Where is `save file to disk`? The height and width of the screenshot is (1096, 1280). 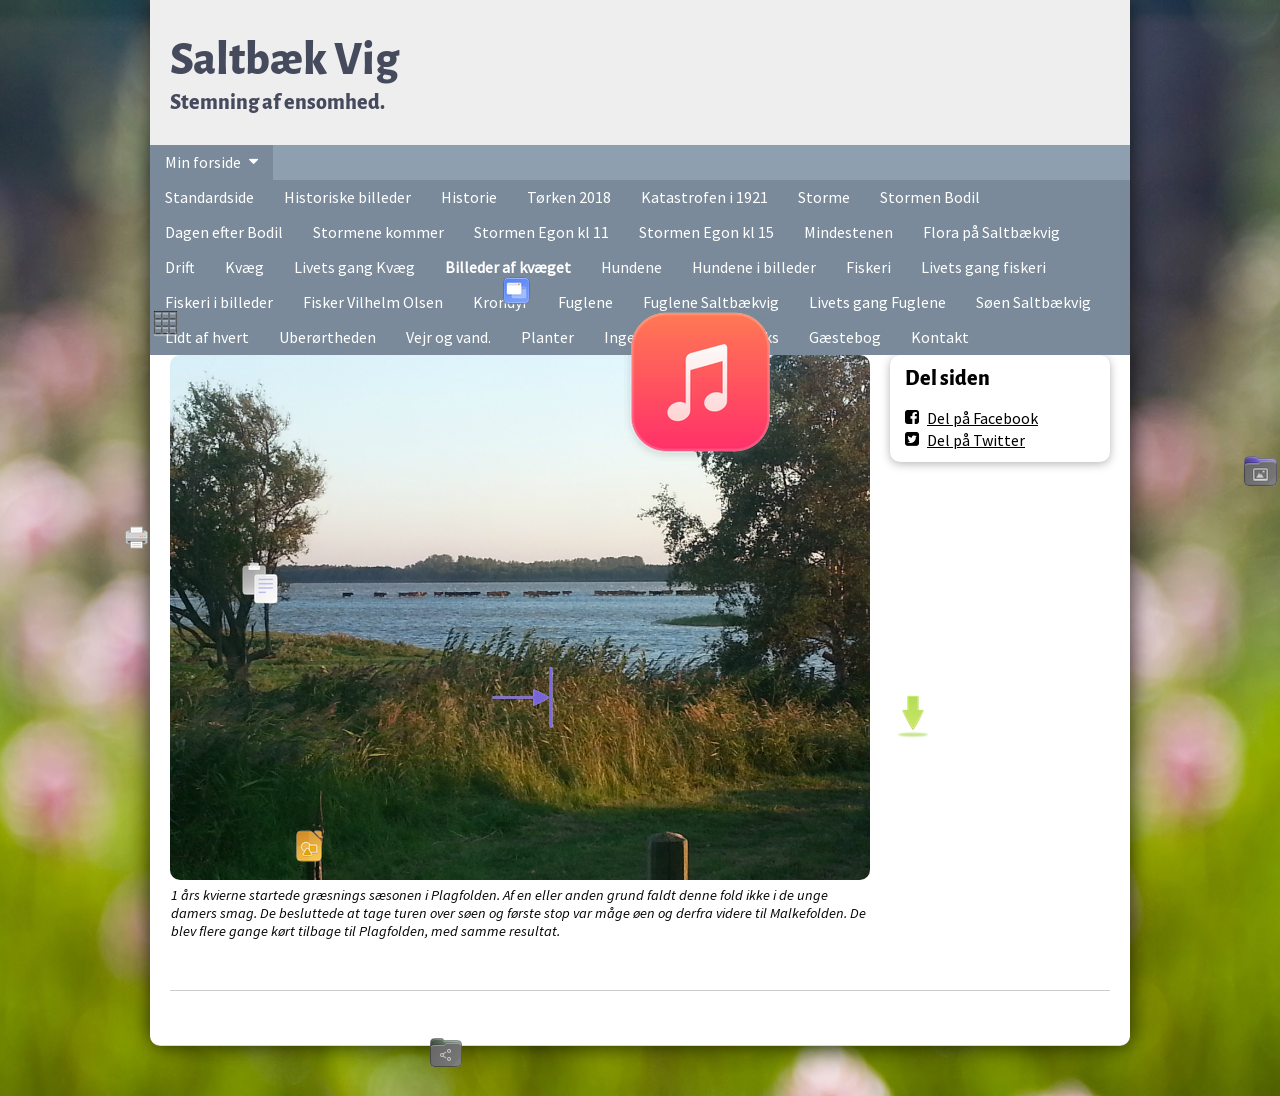 save file to disk is located at coordinates (913, 714).